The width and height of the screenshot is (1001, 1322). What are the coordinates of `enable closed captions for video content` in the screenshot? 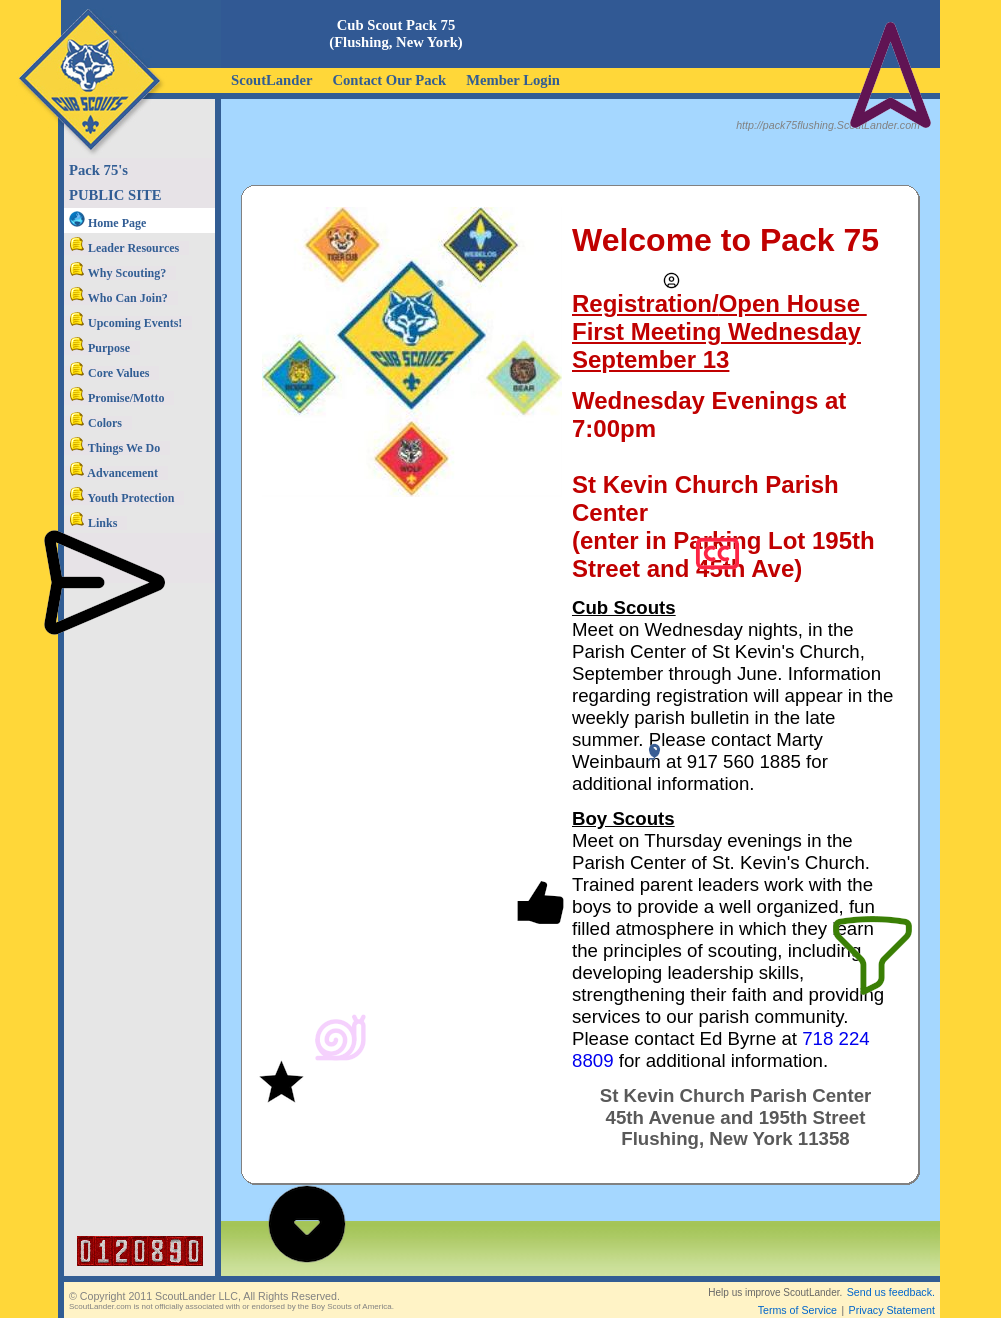 It's located at (717, 553).